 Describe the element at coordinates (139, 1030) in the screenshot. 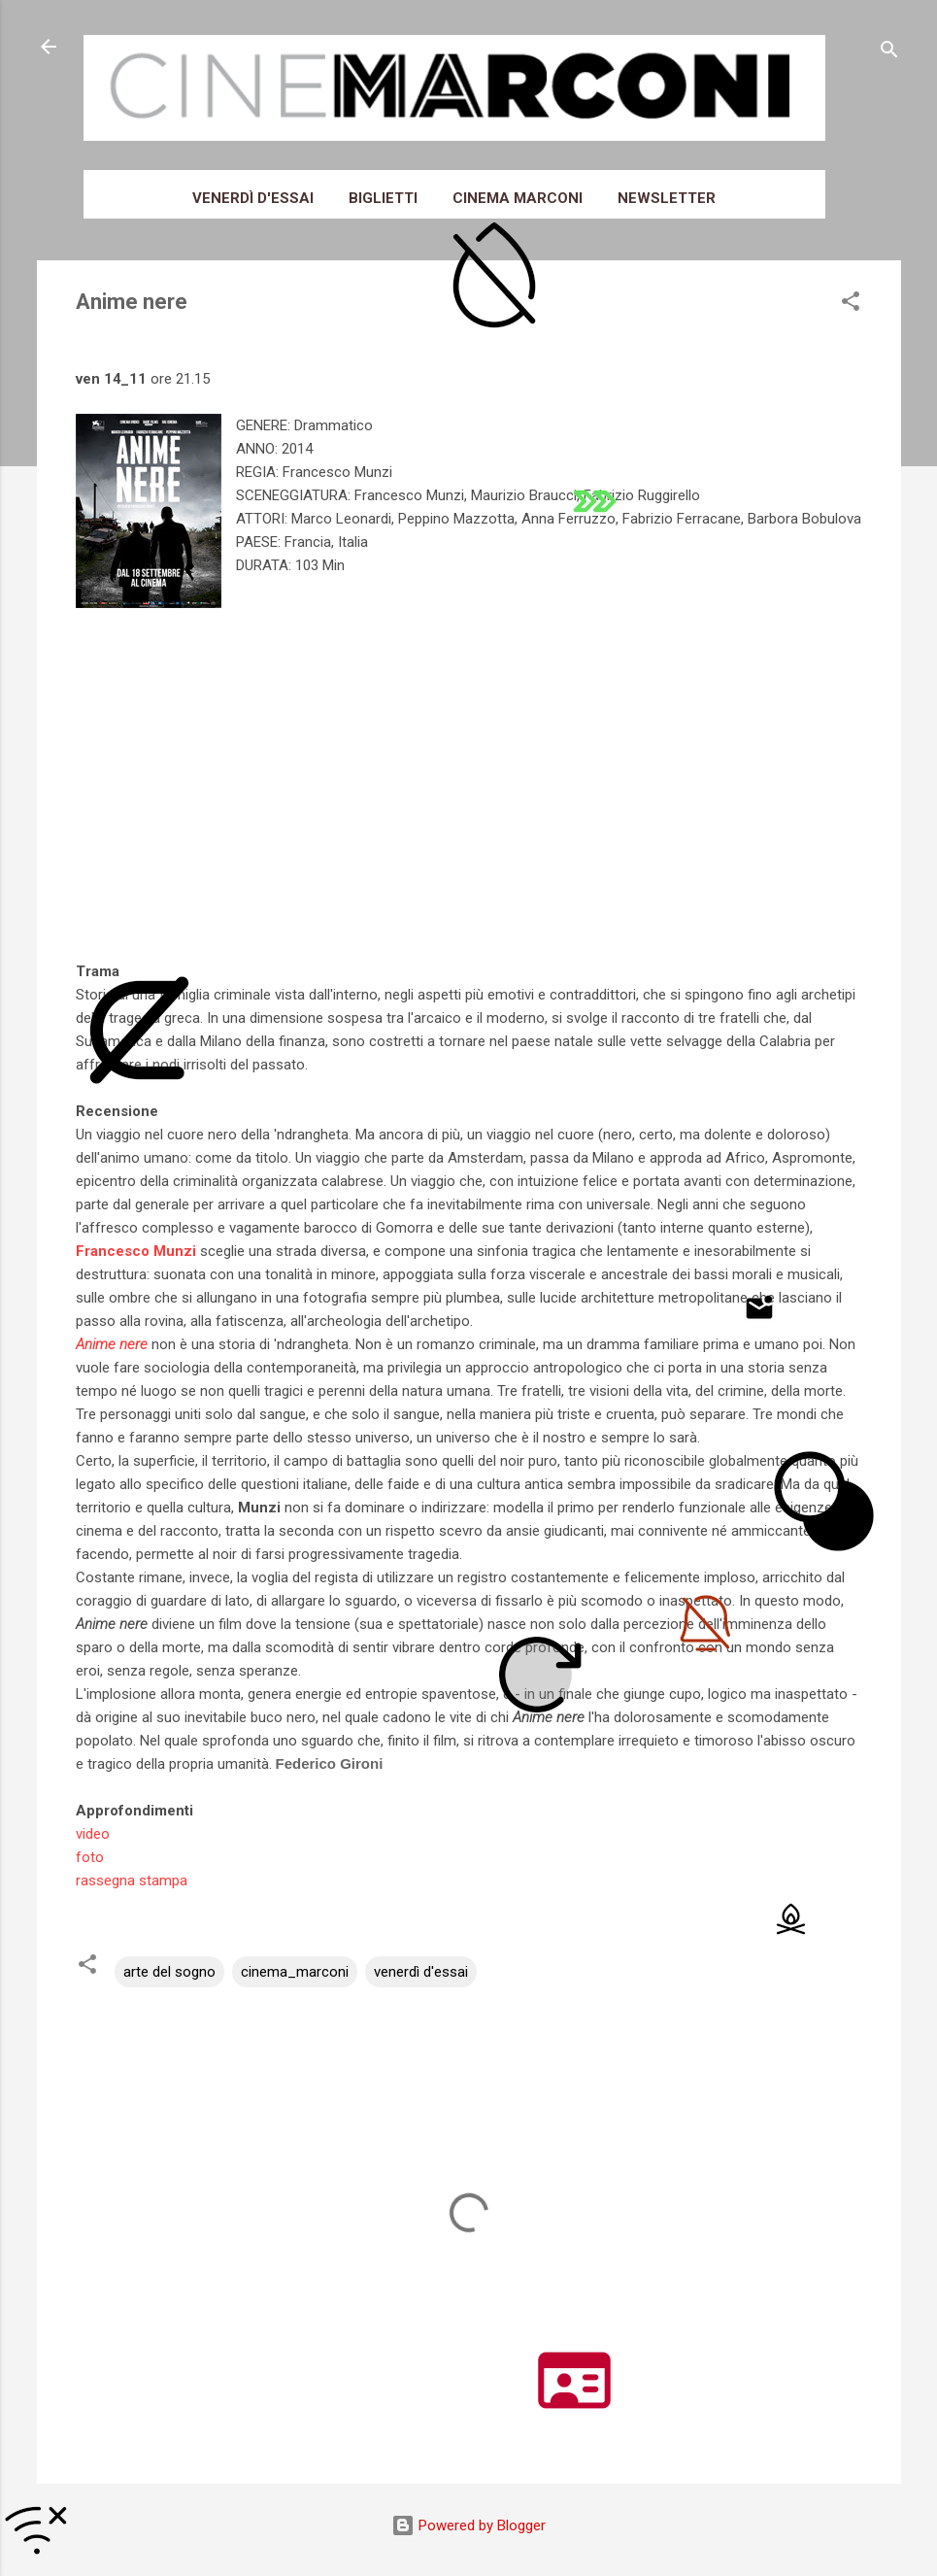

I see `indicates a set is not a subset of another in mathematical notation` at that location.